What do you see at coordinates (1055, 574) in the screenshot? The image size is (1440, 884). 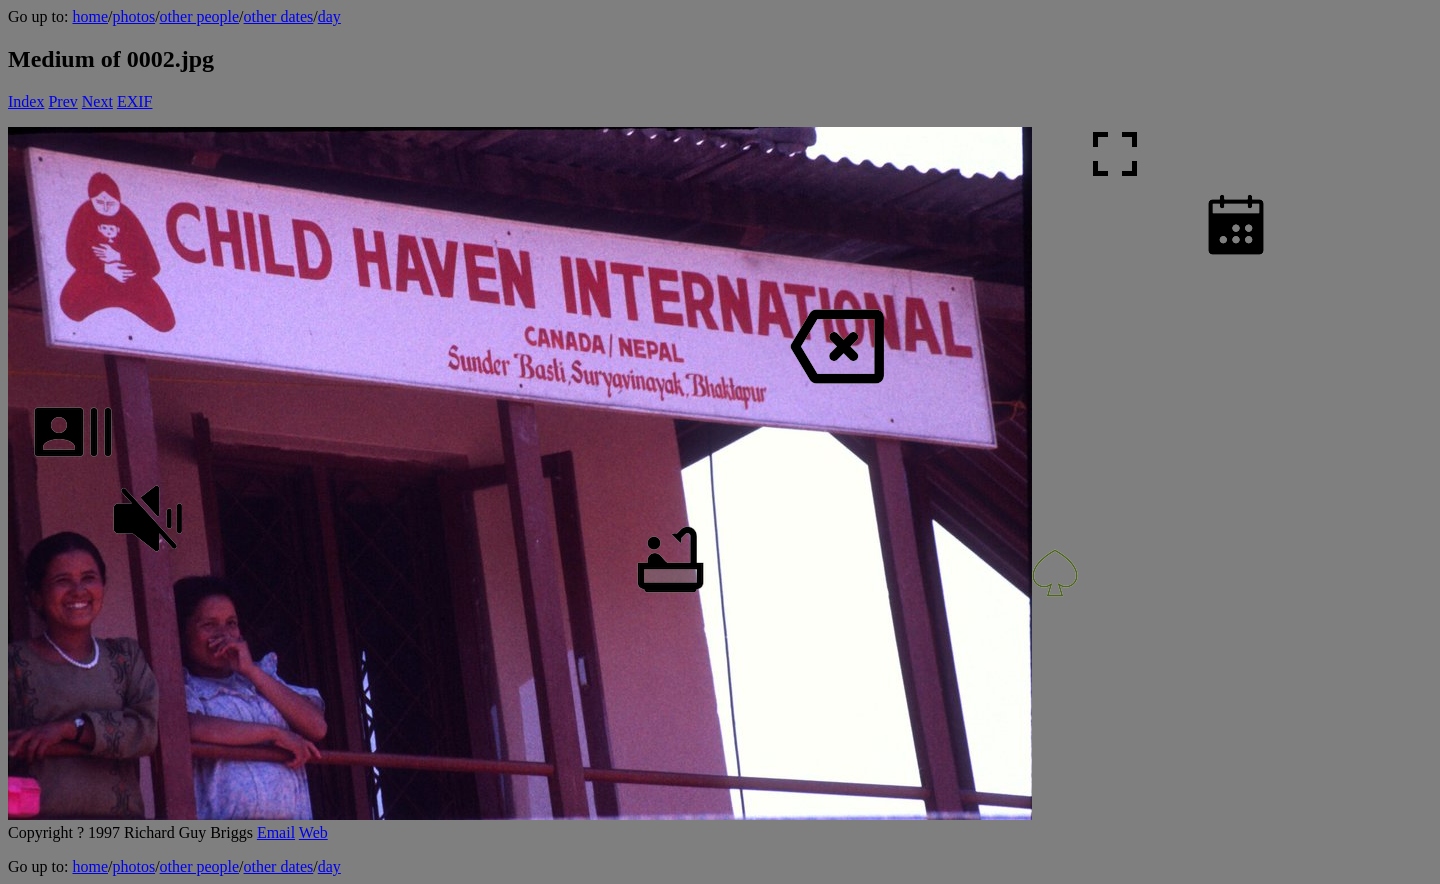 I see `playing cards or card game category` at bounding box center [1055, 574].